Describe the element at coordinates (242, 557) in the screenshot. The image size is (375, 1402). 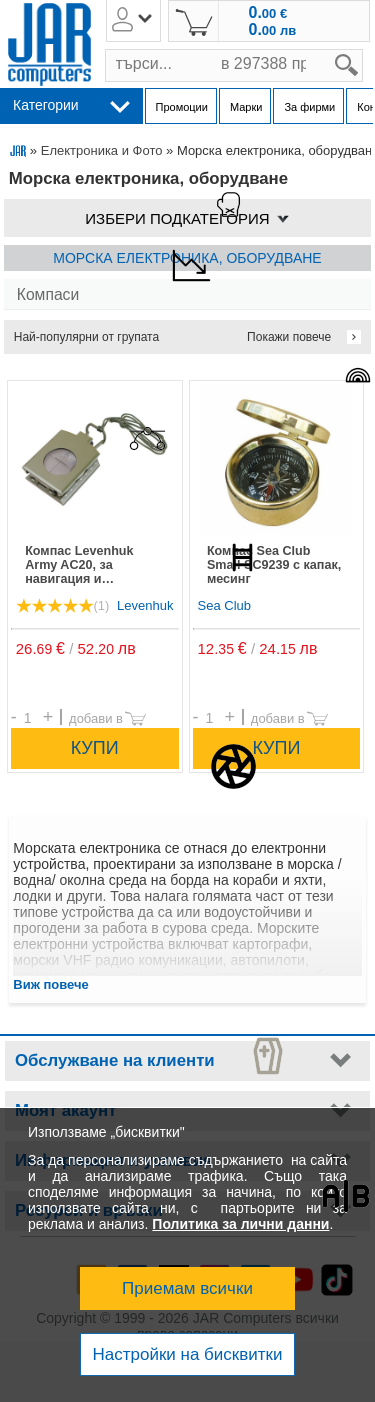
I see `access step-by-step instructions or tutorials` at that location.